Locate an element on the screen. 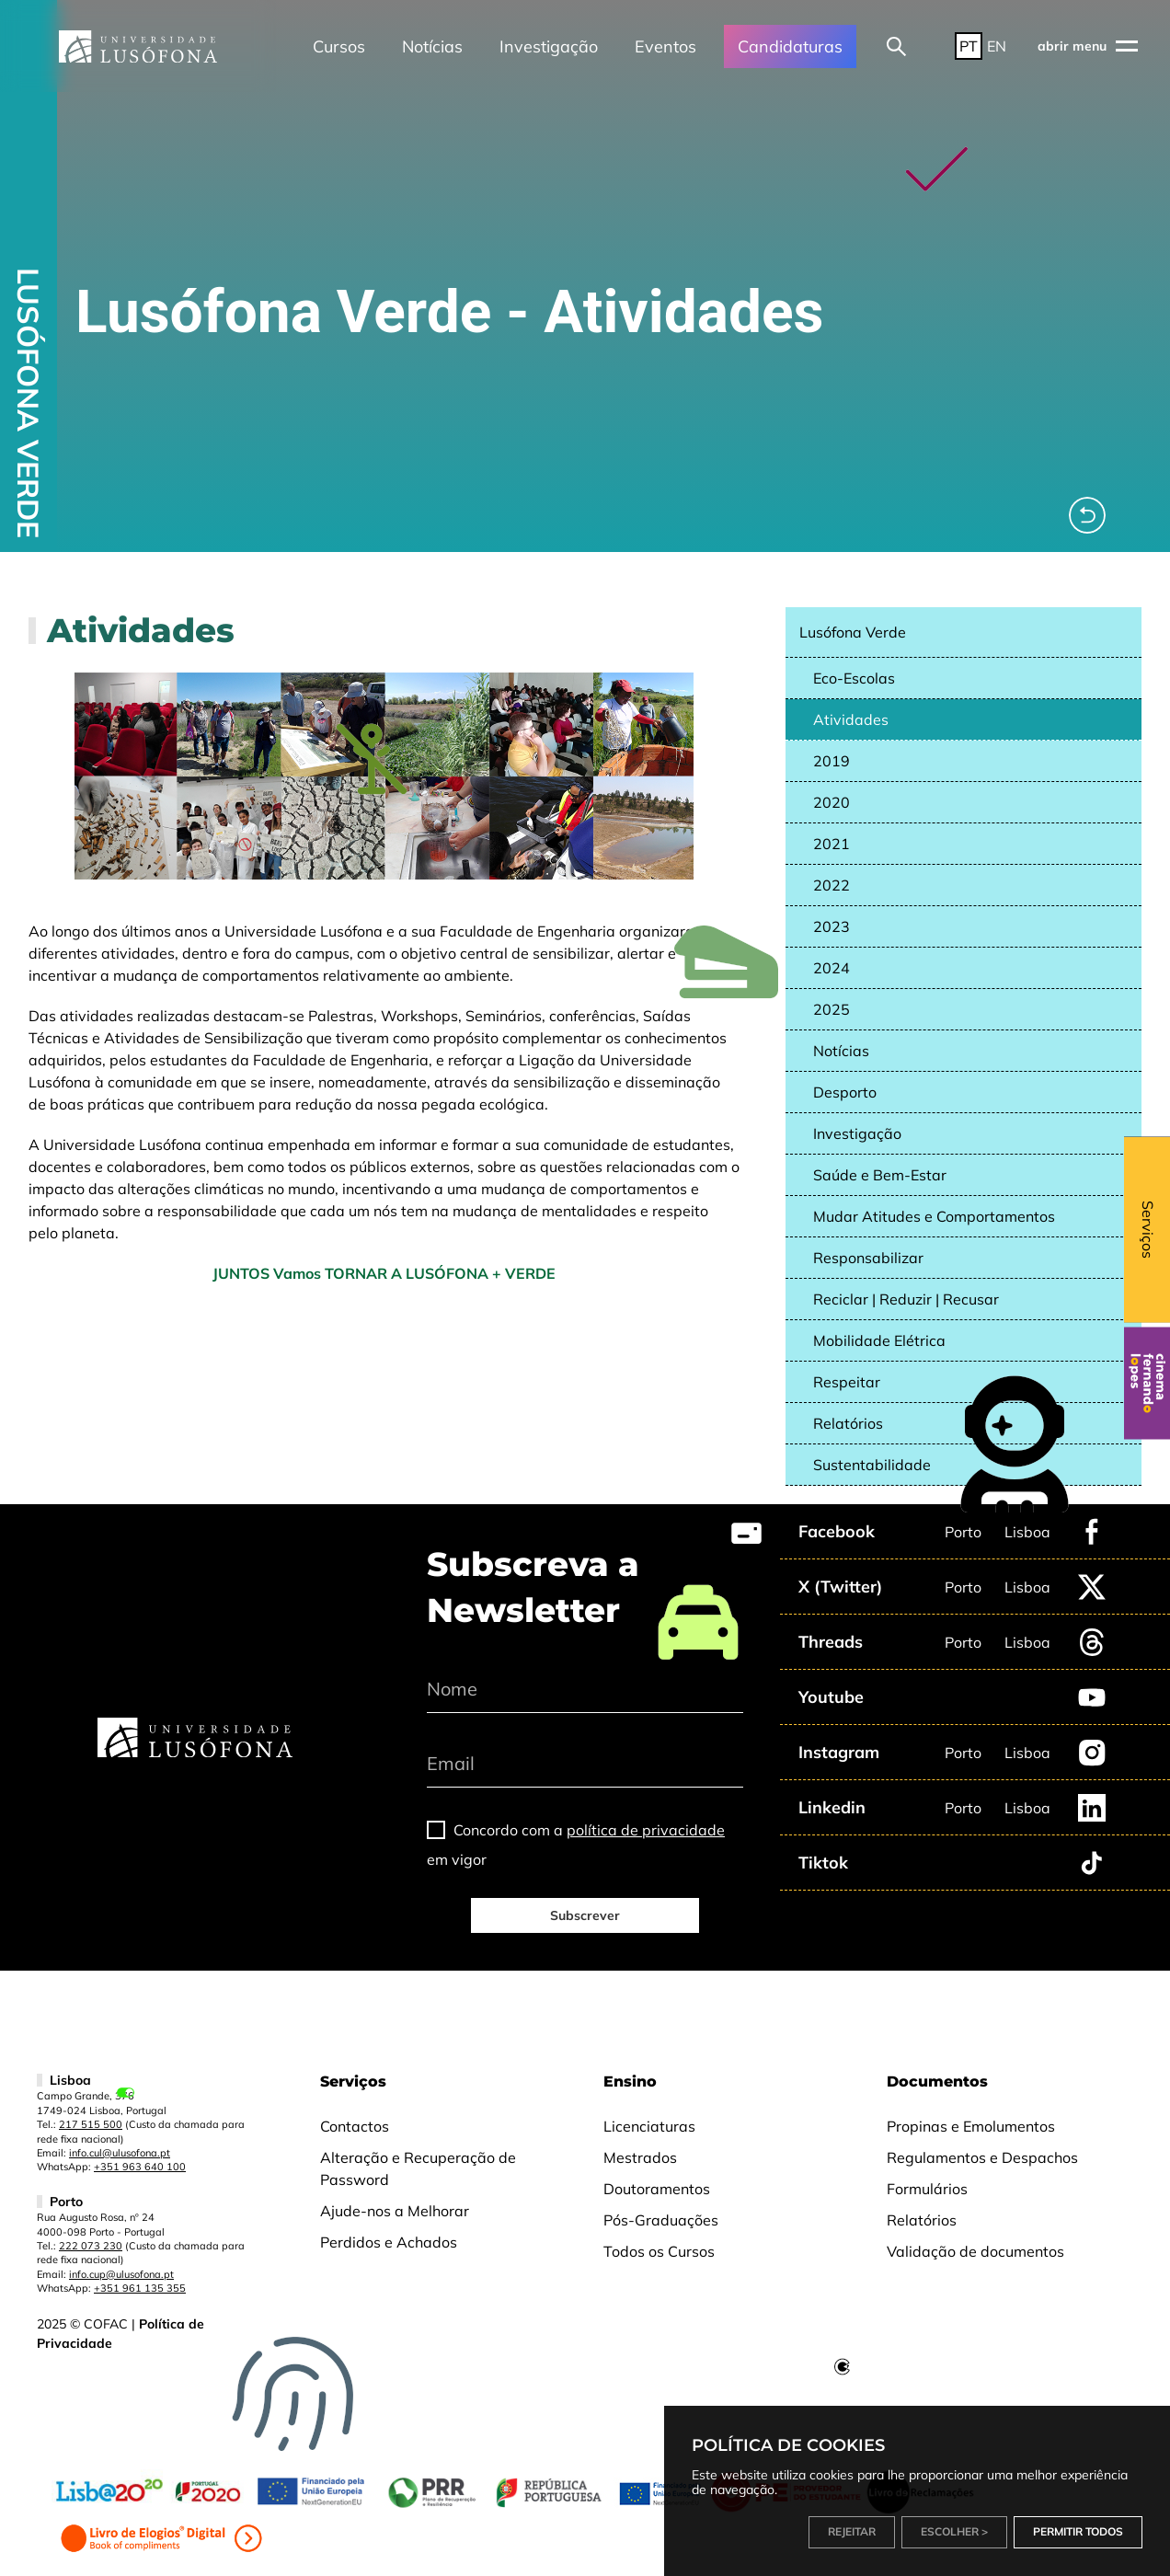 The image size is (1170, 2576). view astronaut or space-themed user profile is located at coordinates (1015, 1446).